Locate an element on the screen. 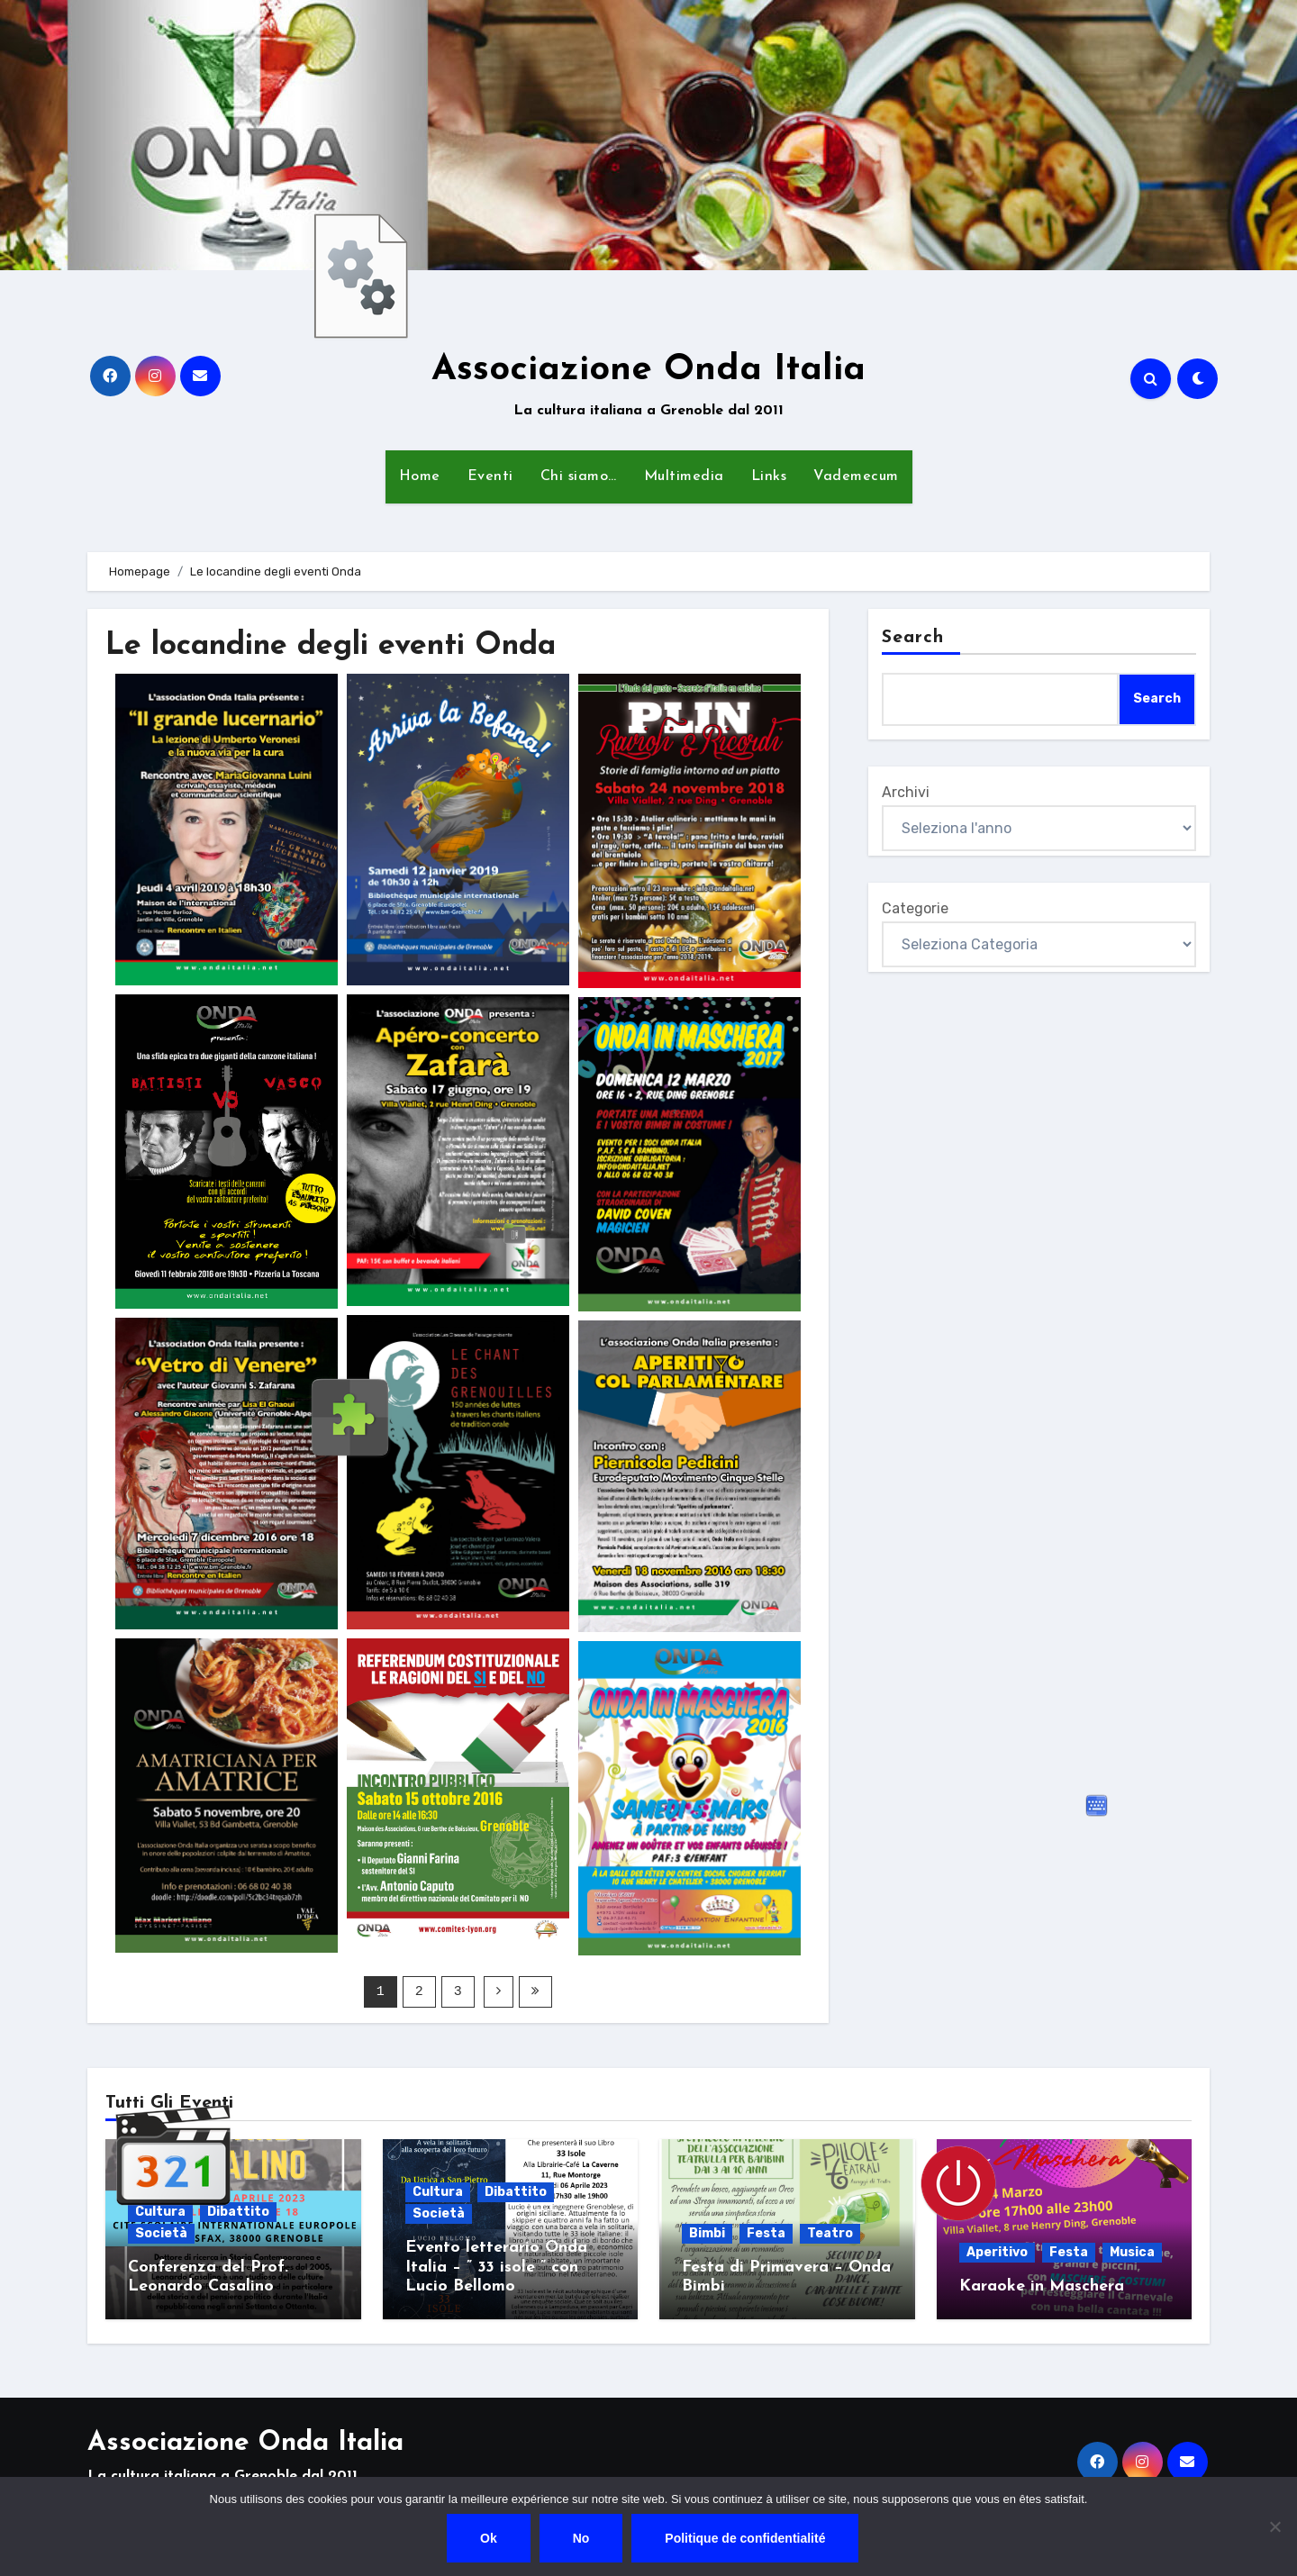  browse or manage system add-ons is located at coordinates (349, 1417).